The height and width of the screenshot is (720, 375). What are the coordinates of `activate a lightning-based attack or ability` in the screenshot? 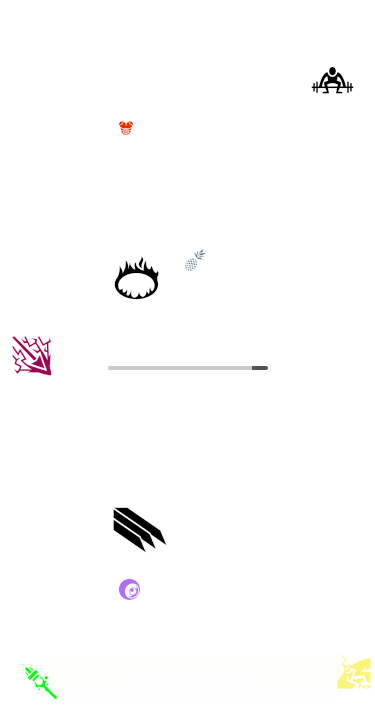 It's located at (354, 672).